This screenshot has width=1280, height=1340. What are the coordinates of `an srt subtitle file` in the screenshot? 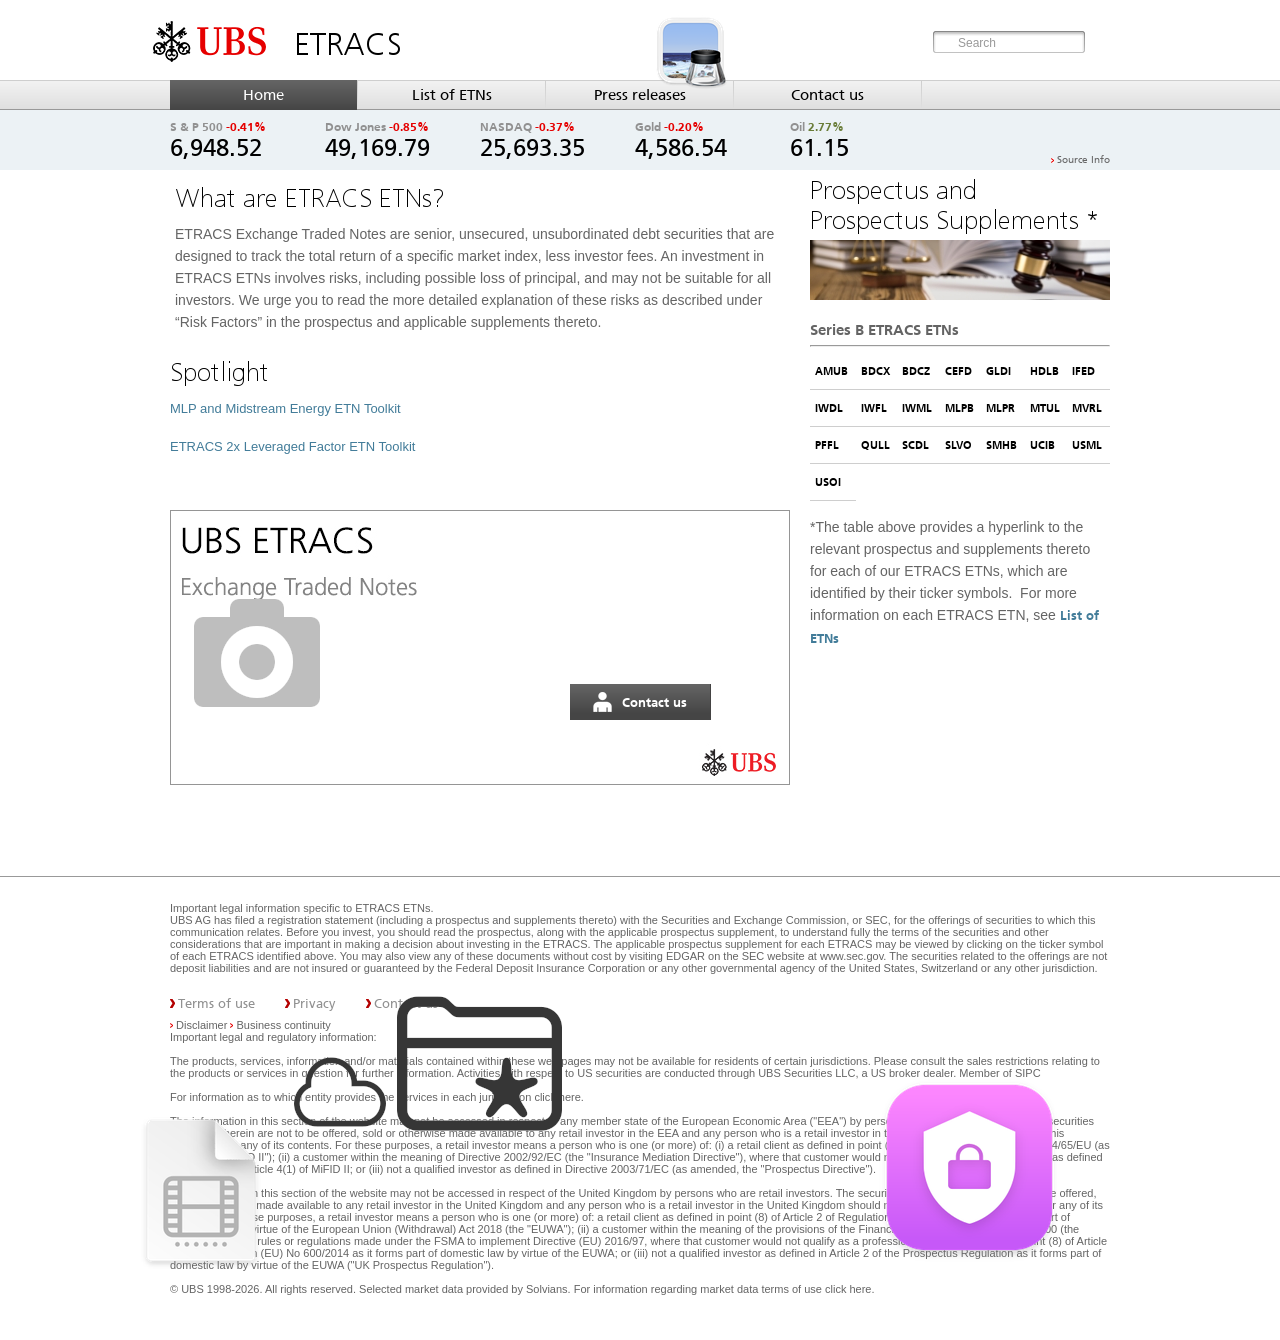 It's located at (201, 1193).